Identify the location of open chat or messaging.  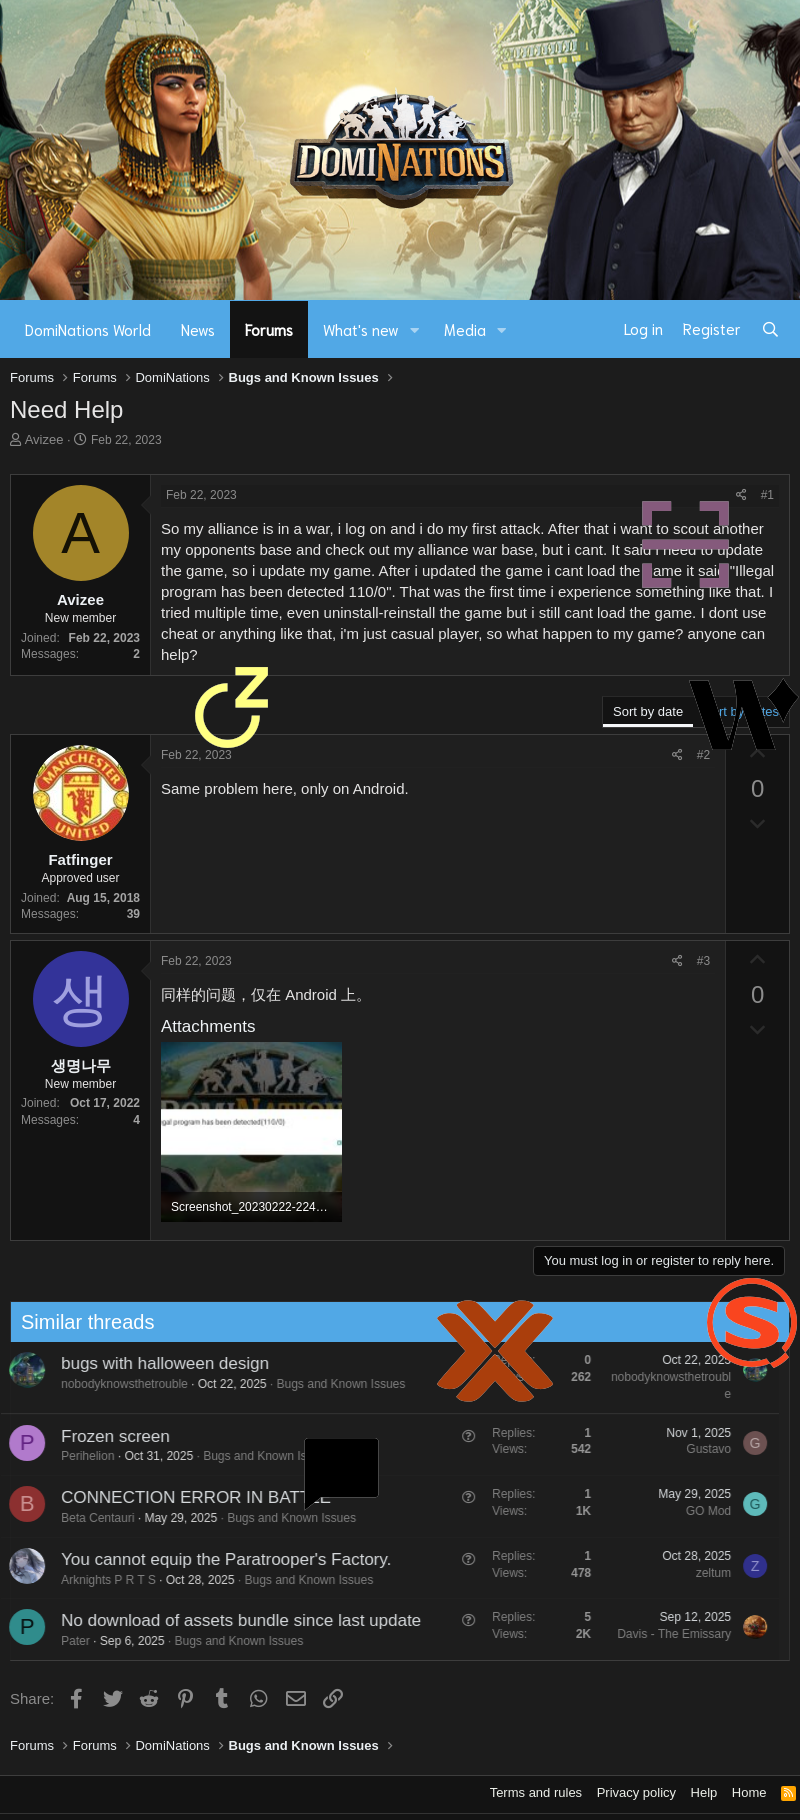
(341, 1471).